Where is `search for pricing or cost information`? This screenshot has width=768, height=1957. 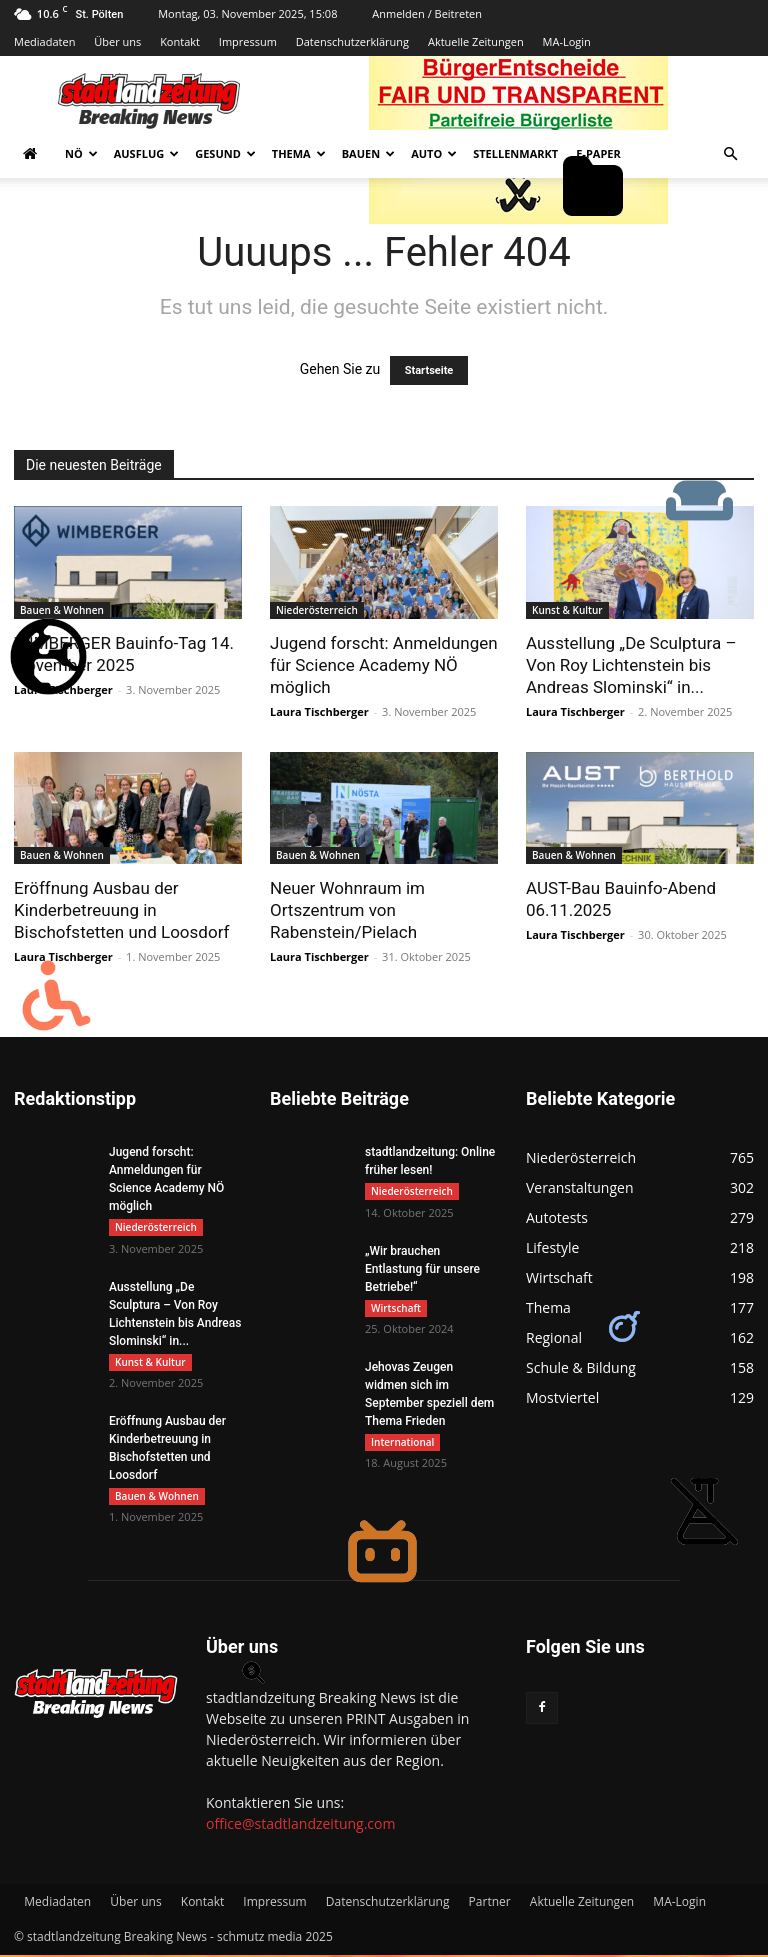
search for pricing or cost information is located at coordinates (253, 1672).